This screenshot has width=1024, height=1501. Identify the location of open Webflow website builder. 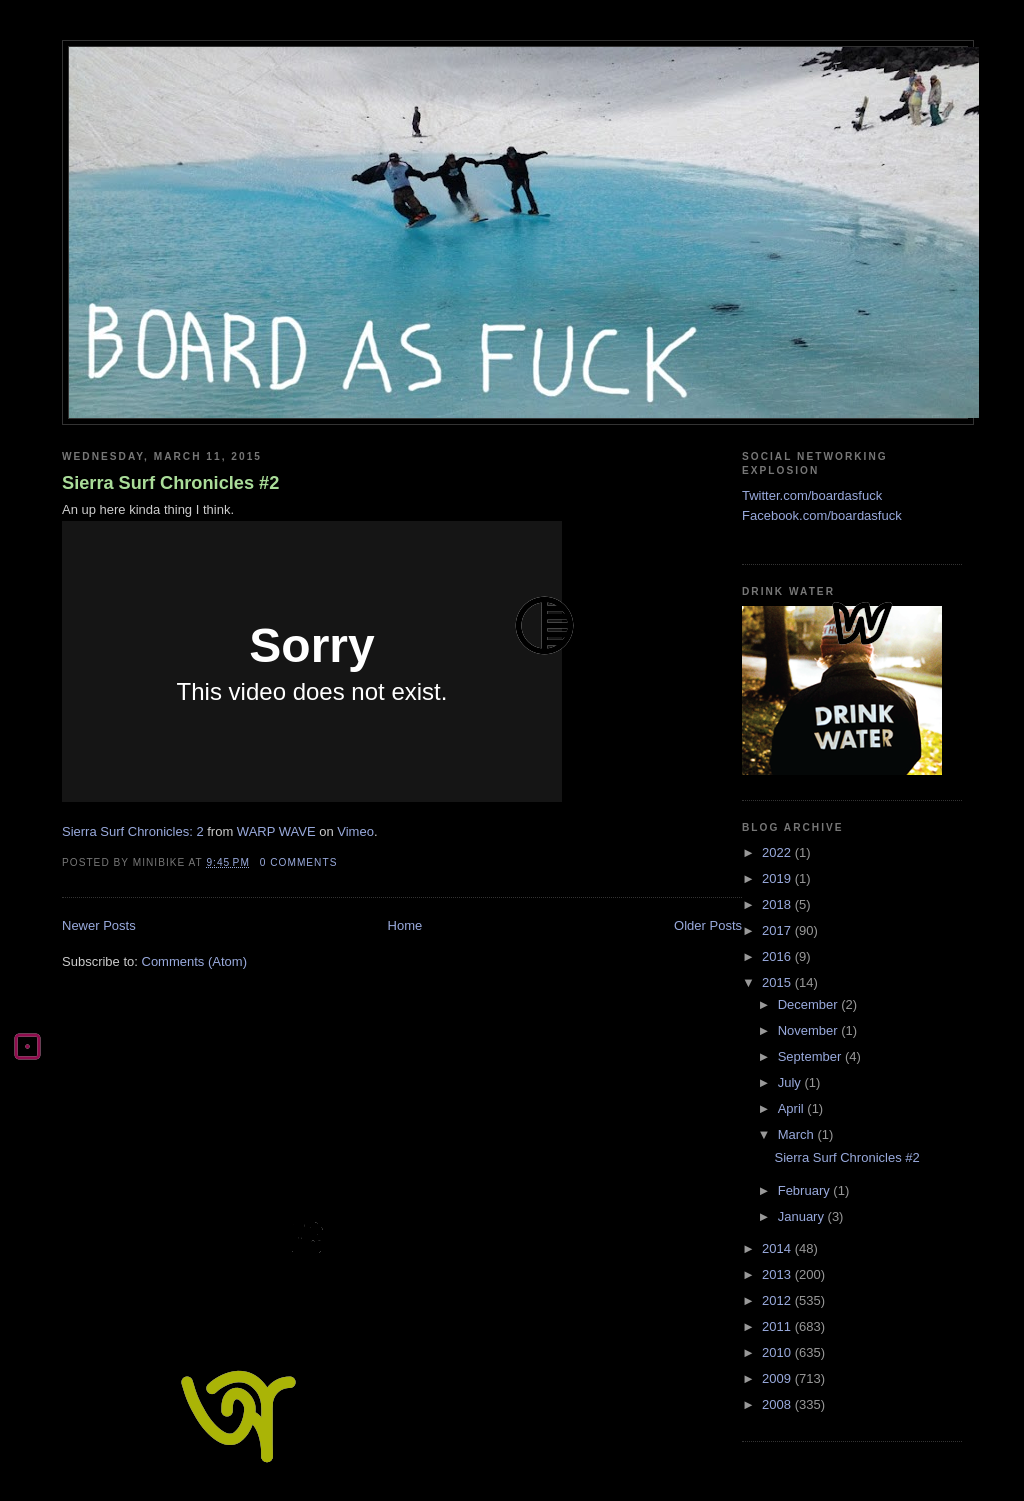
(861, 622).